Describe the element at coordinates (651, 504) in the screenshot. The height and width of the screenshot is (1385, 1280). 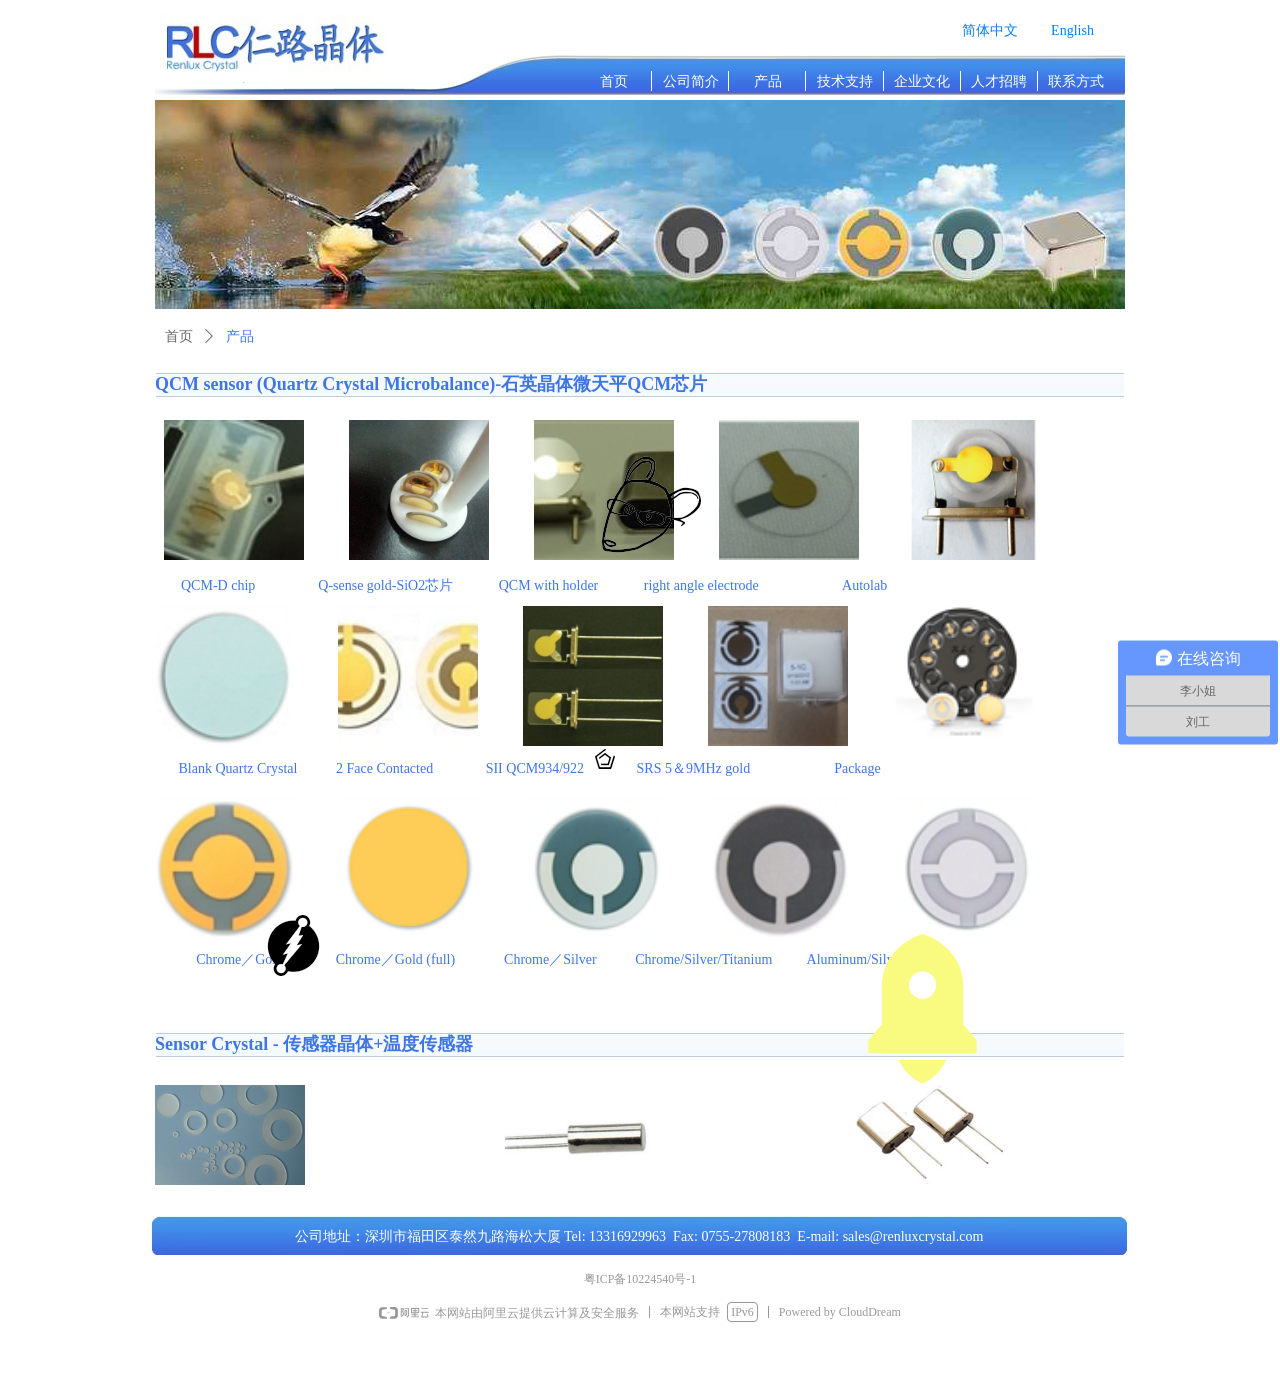
I see `editorconfig project logo` at that location.